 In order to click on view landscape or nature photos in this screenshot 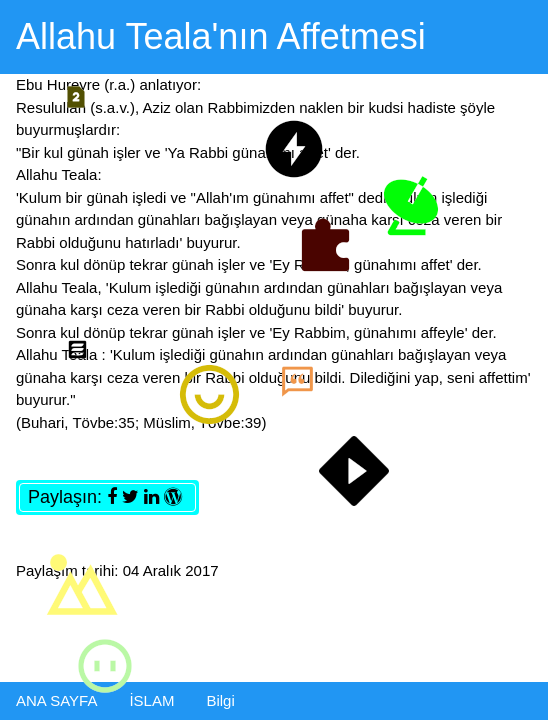, I will do `click(80, 584)`.